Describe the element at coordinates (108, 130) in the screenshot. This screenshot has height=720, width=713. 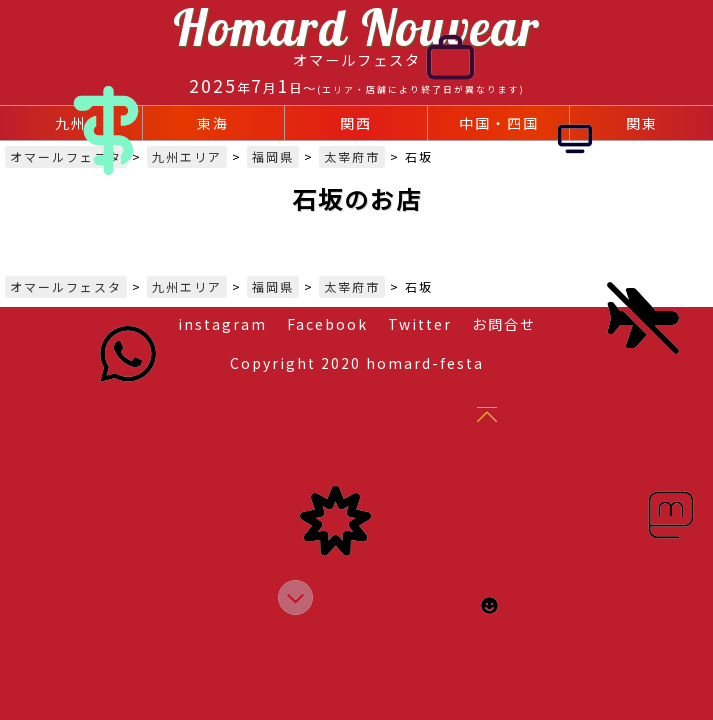
I see `access medical or healthcare services` at that location.